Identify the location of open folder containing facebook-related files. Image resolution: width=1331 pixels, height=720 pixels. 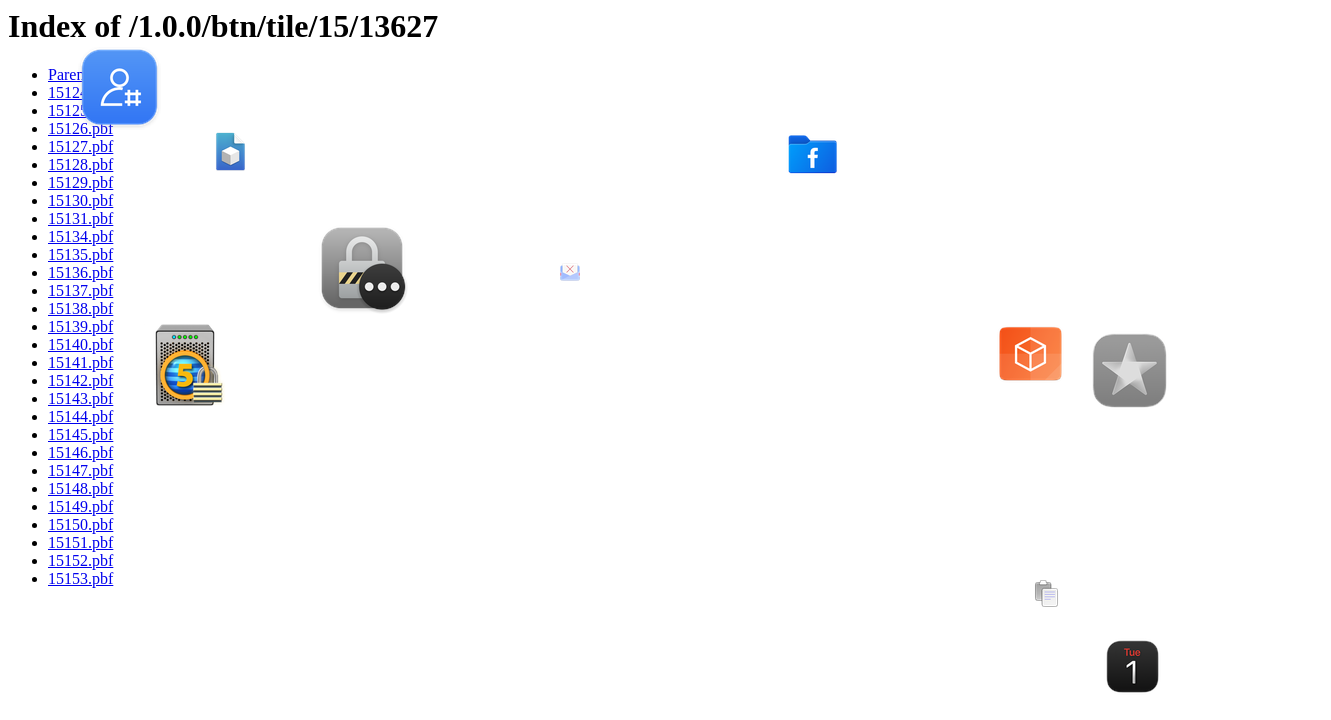
(812, 155).